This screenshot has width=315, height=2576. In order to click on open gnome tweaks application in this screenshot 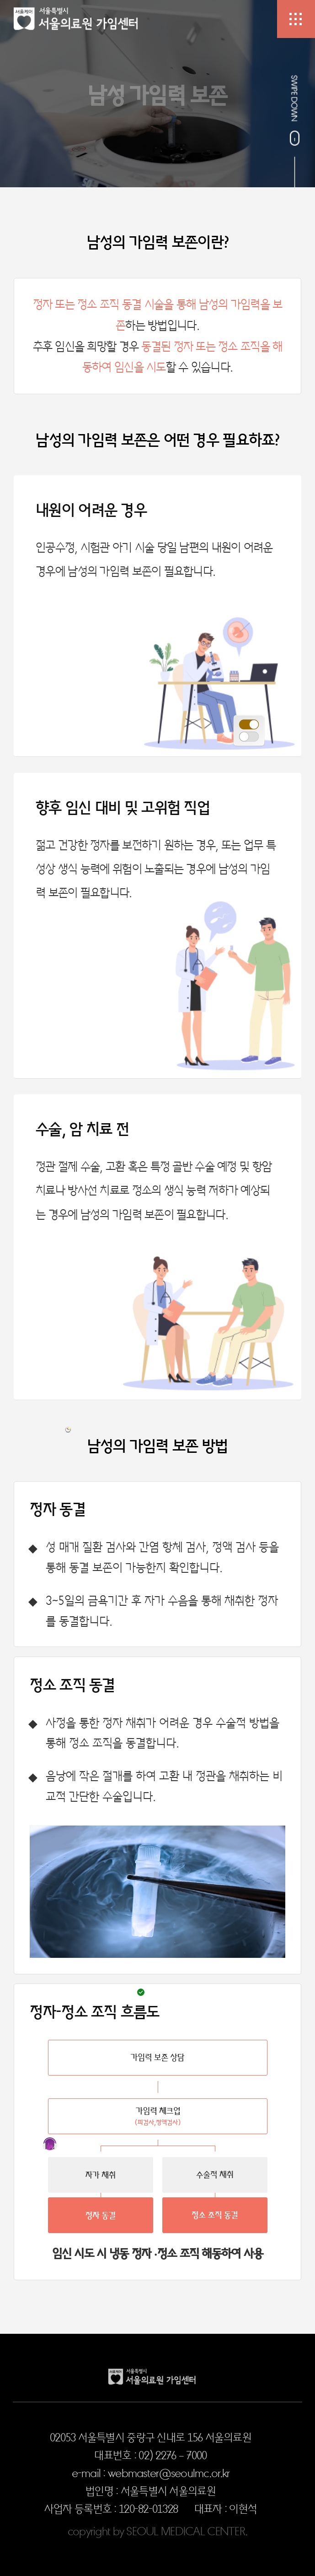, I will do `click(249, 730)`.